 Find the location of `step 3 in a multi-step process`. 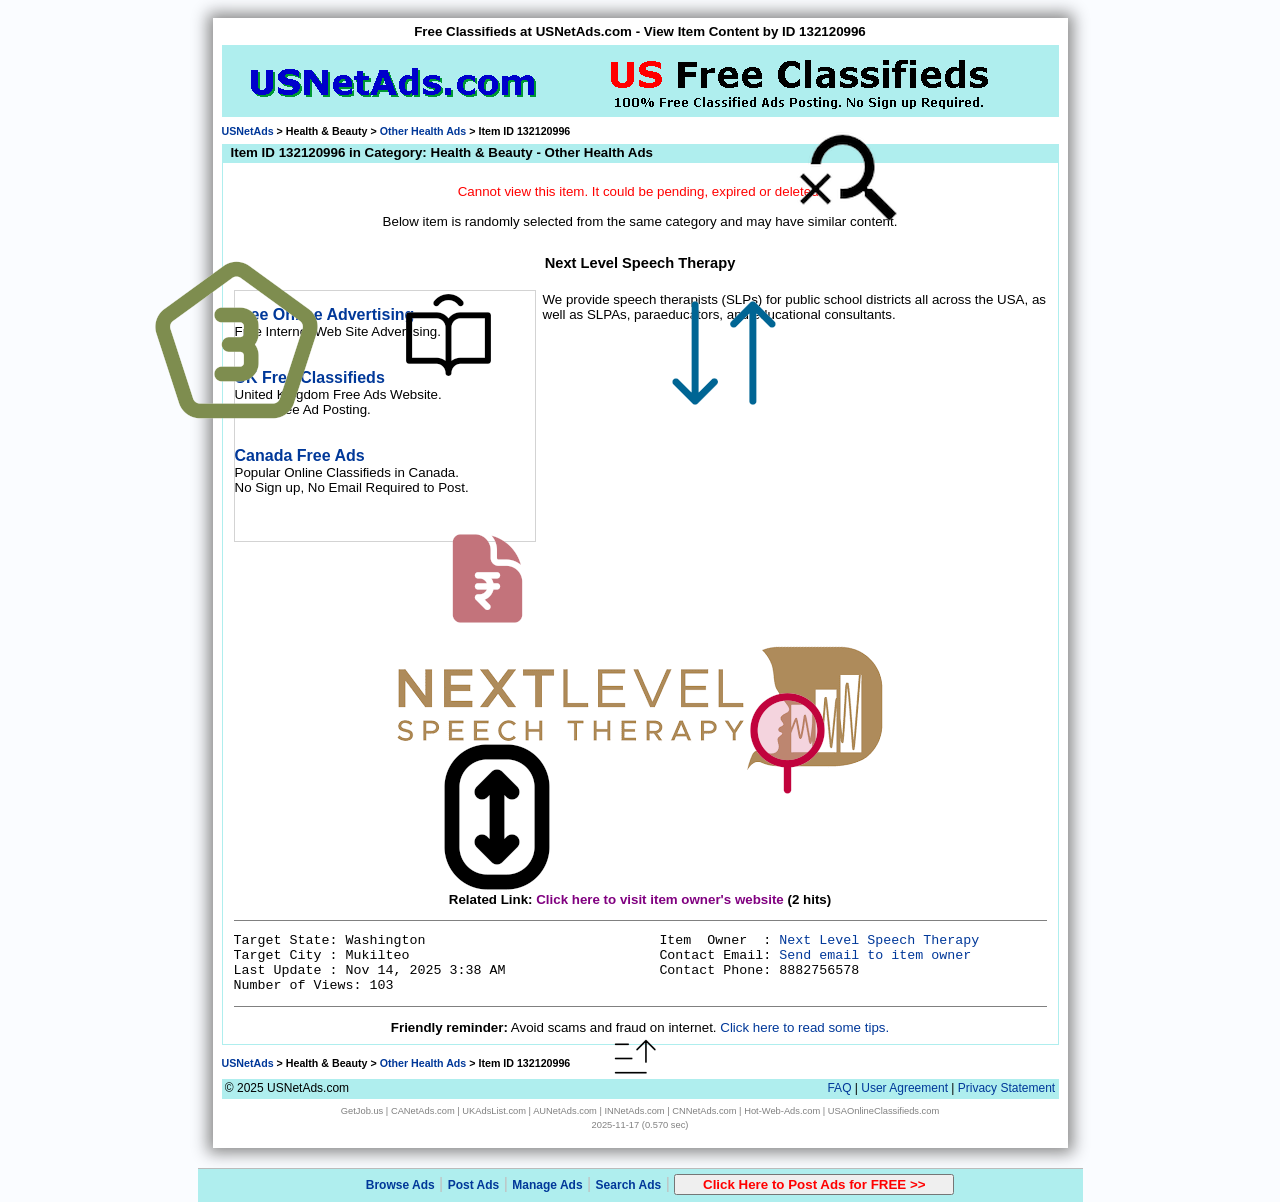

step 3 in a multi-step process is located at coordinates (236, 344).